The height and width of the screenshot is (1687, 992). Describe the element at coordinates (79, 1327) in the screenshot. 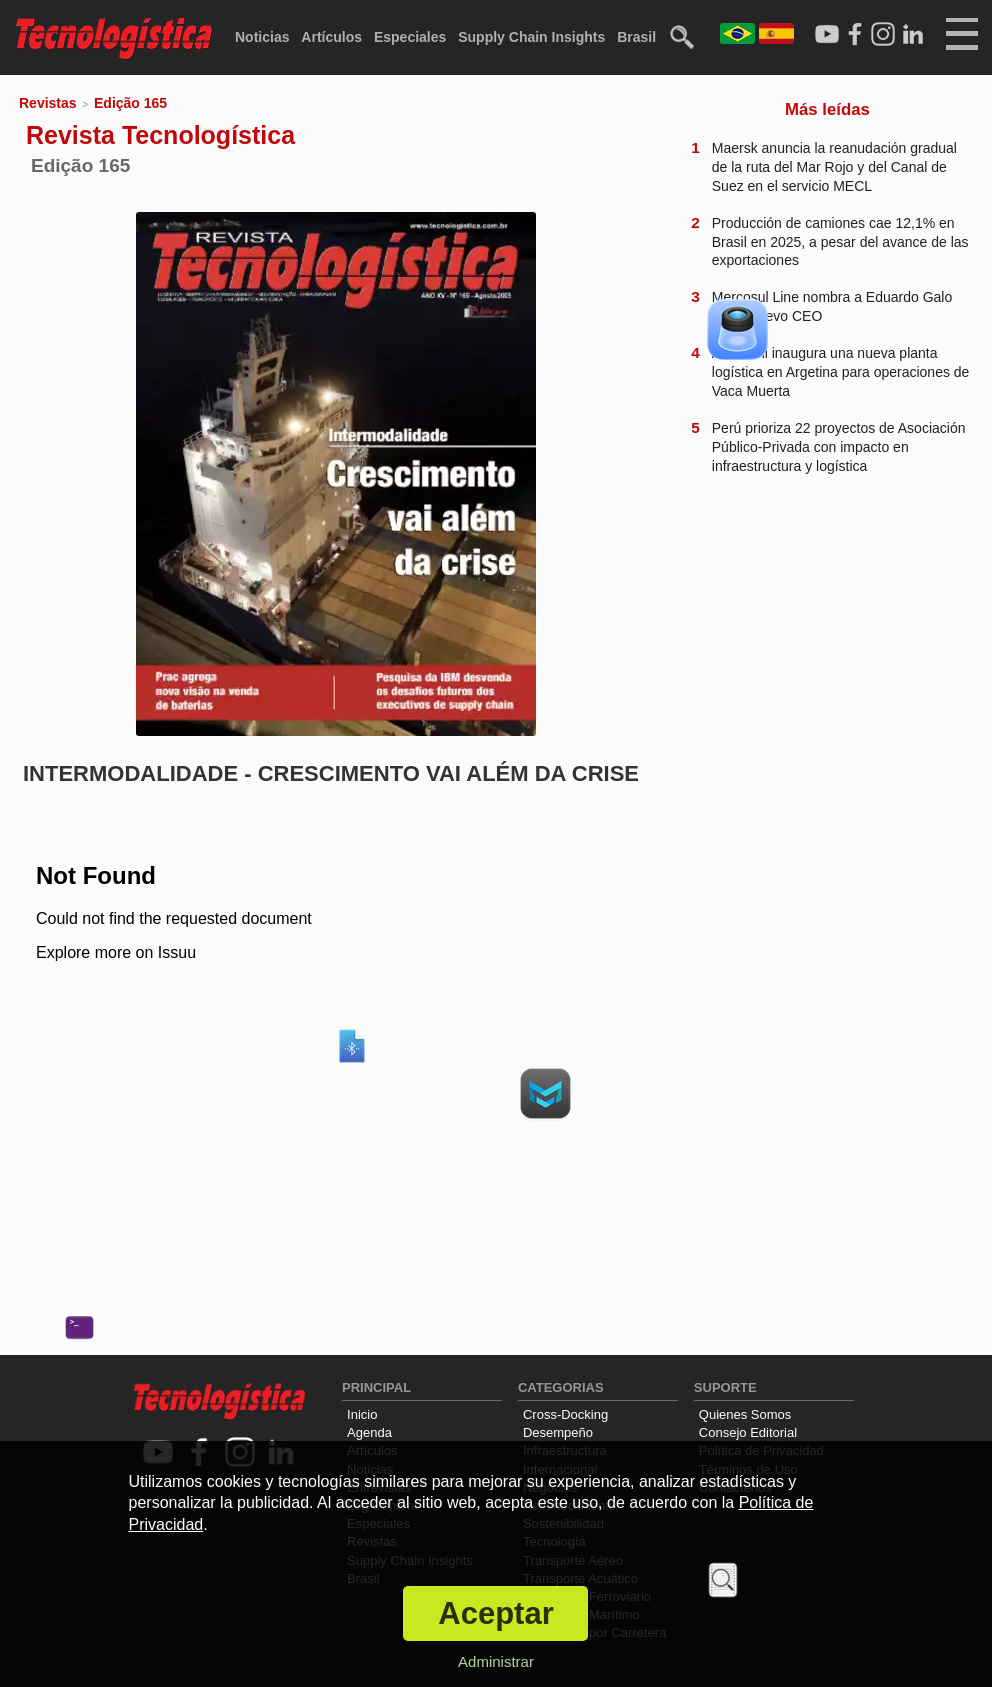

I see `open root terminal with administrator privileges` at that location.